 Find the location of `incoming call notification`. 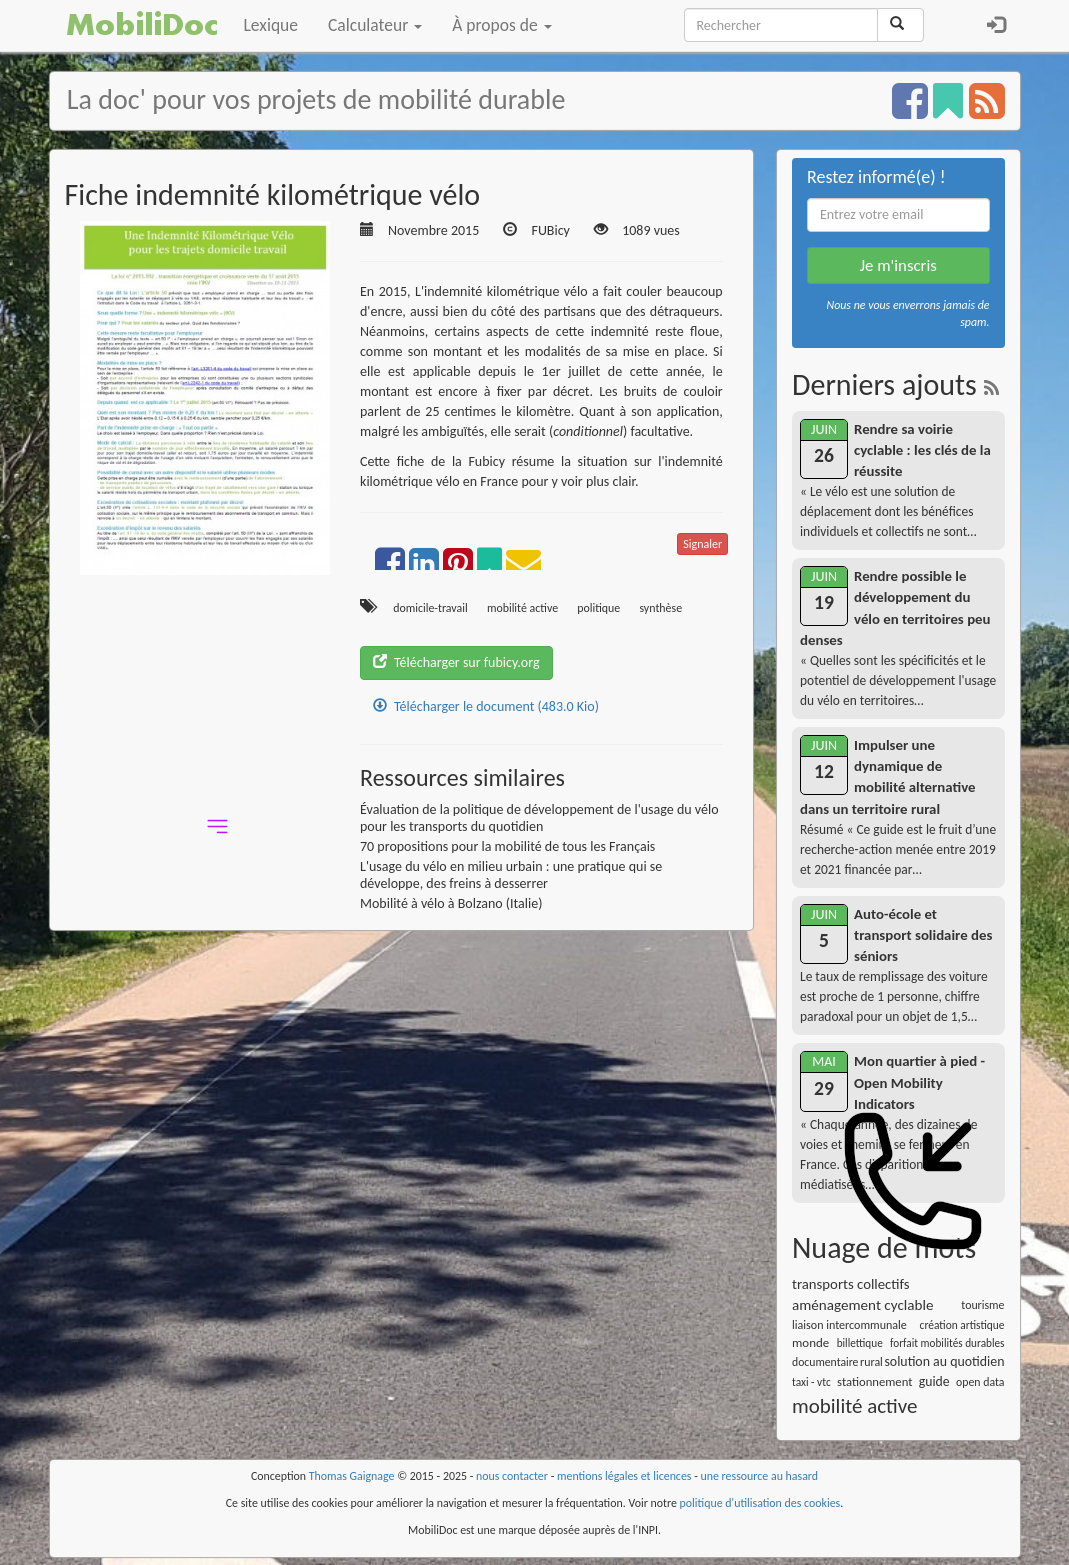

incoming call notification is located at coordinates (913, 1181).